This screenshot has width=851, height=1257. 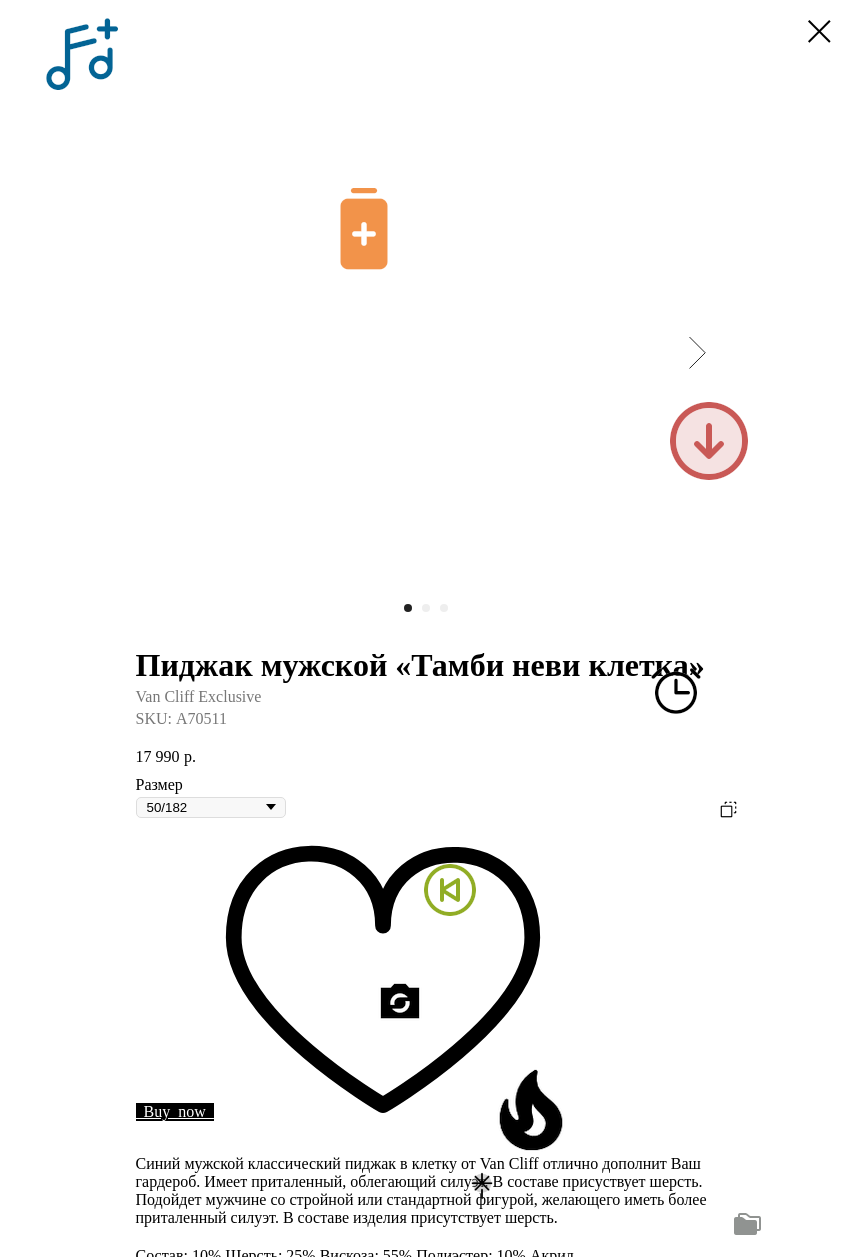 What do you see at coordinates (400, 1003) in the screenshot?
I see `switch to party mode camera filter` at bounding box center [400, 1003].